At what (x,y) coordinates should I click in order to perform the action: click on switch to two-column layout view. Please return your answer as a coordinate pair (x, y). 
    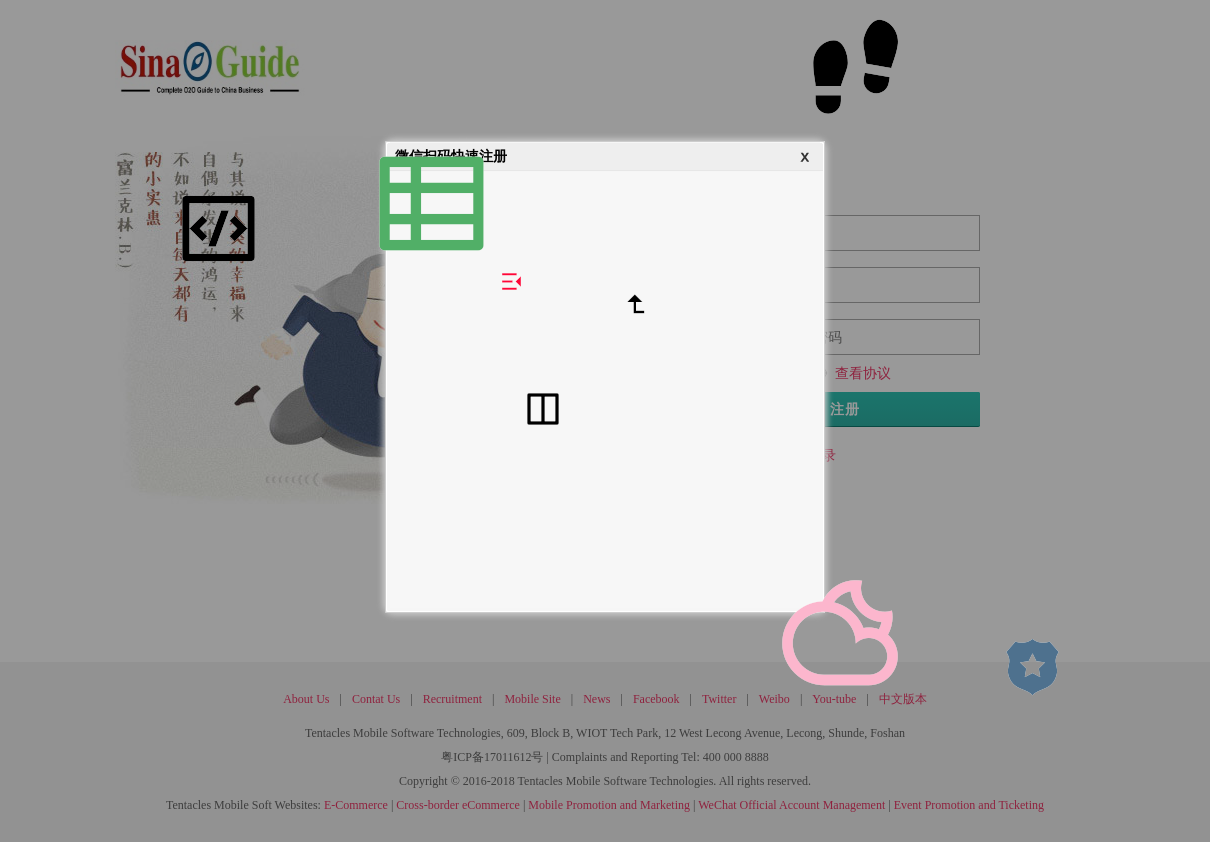
    Looking at the image, I should click on (543, 409).